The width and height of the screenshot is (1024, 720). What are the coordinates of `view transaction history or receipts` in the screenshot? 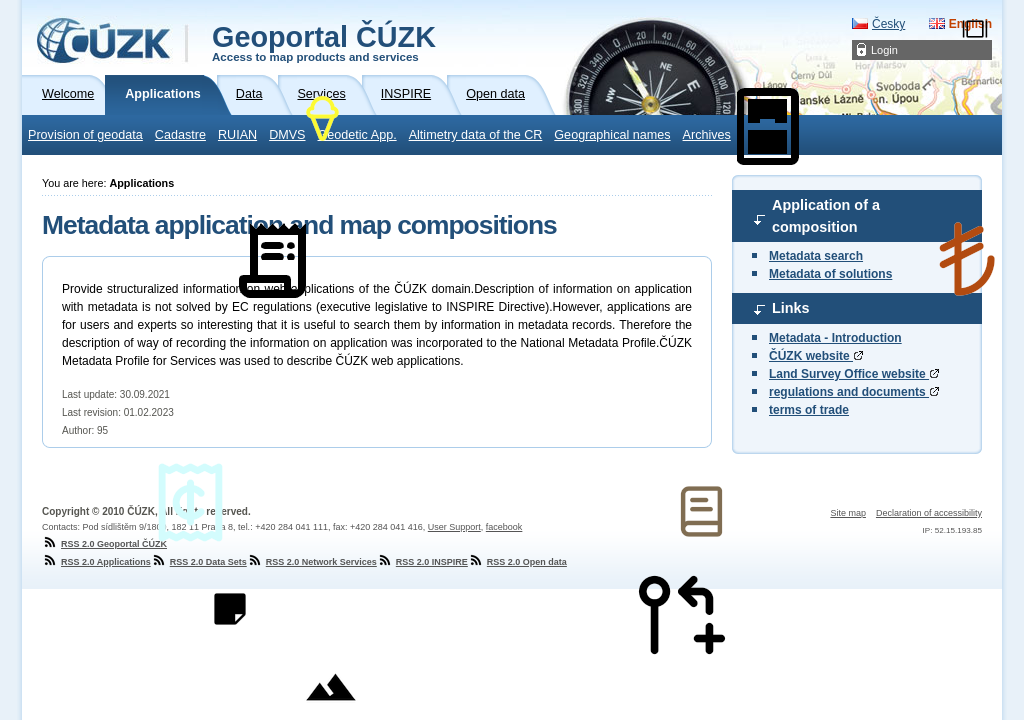 It's located at (272, 260).